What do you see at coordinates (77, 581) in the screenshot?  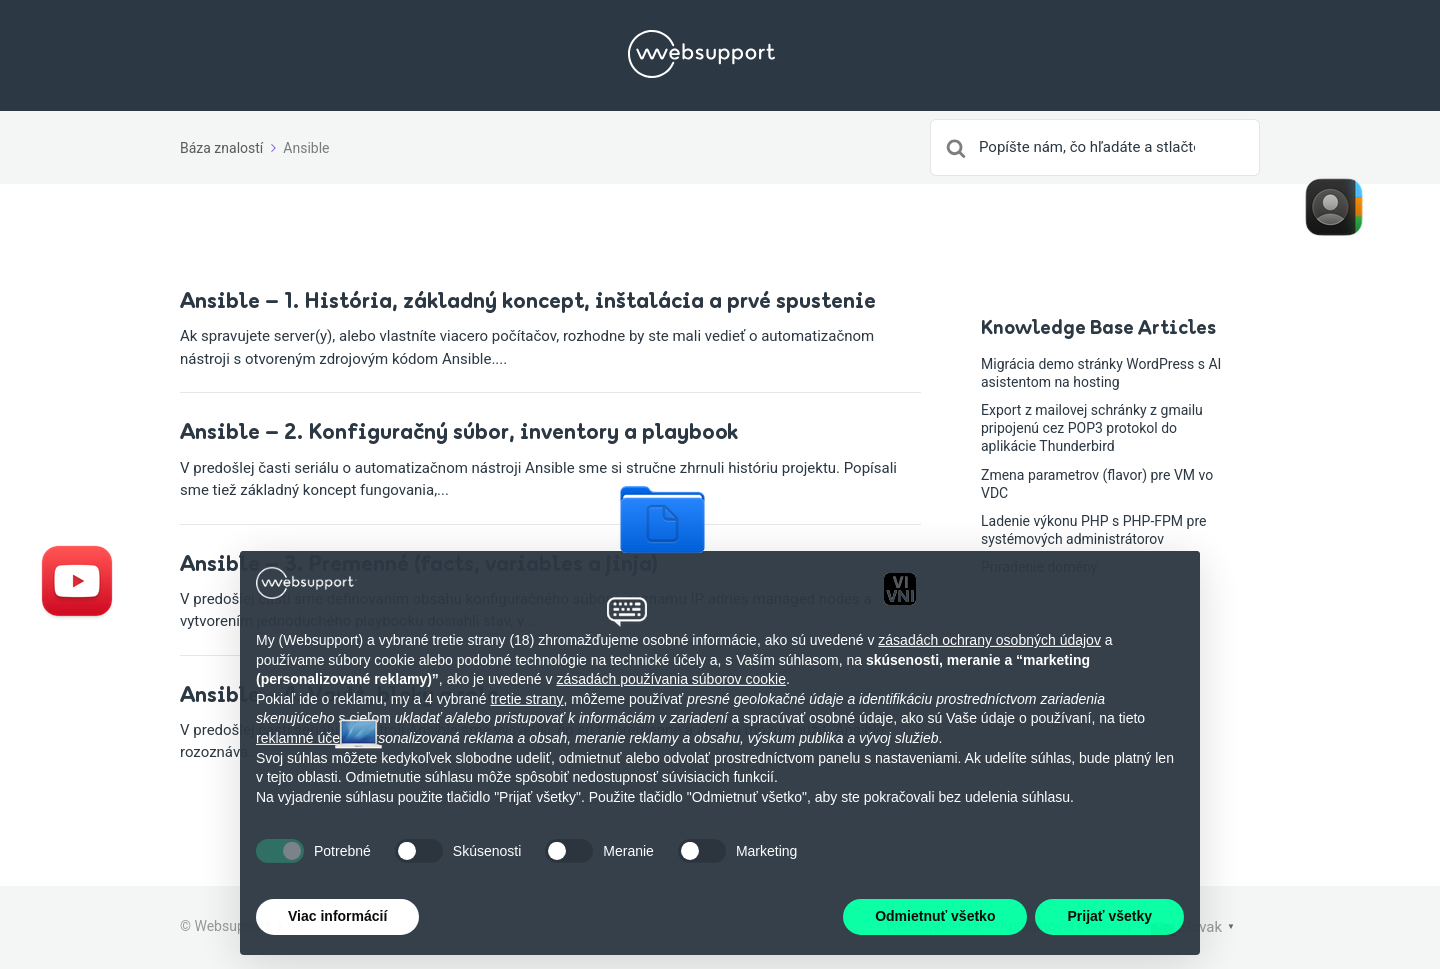 I see `open the YouTube app` at bounding box center [77, 581].